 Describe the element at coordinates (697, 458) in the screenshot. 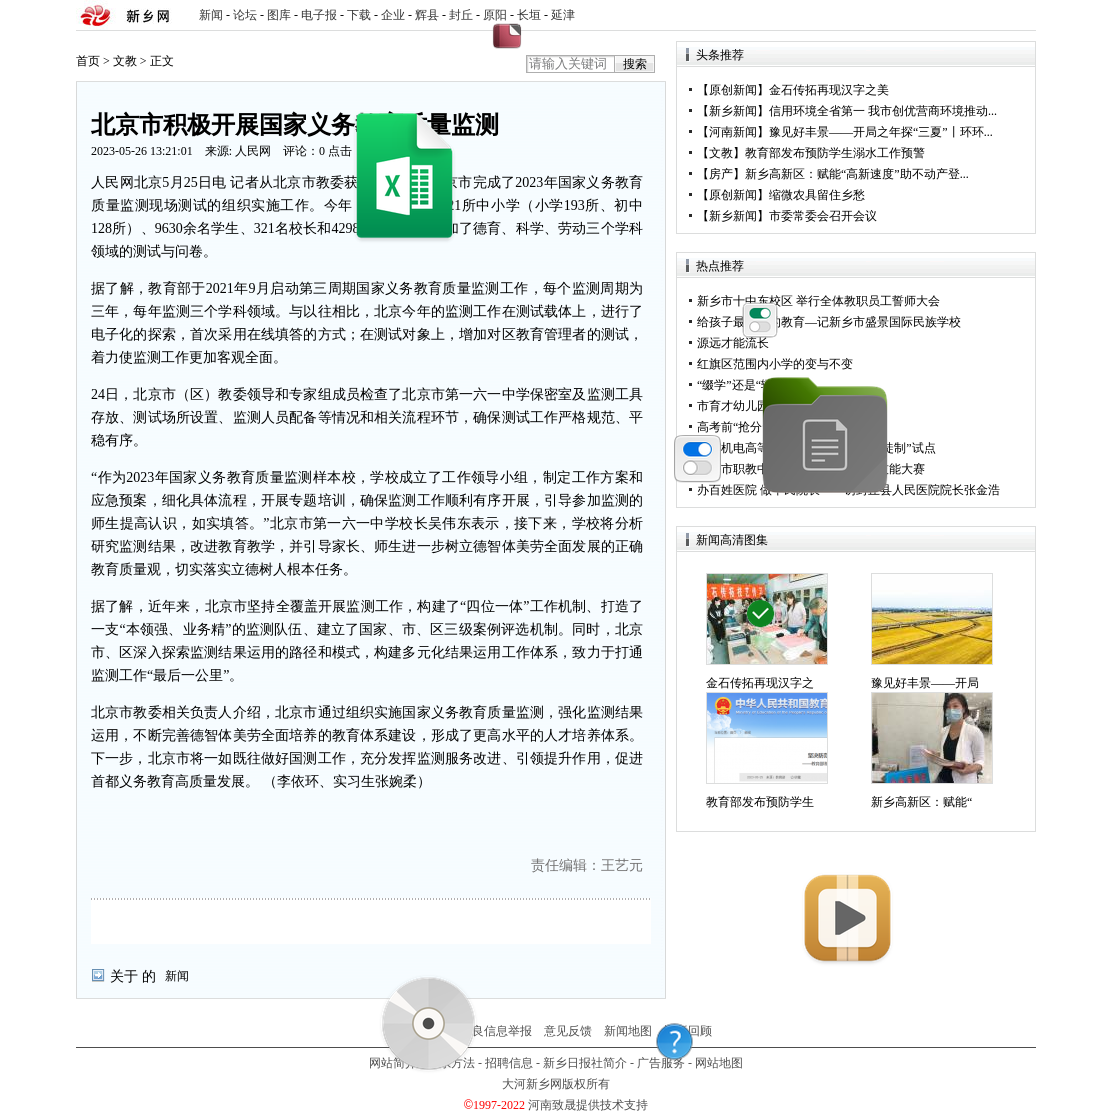

I see `open system tweaks or settings customization` at that location.